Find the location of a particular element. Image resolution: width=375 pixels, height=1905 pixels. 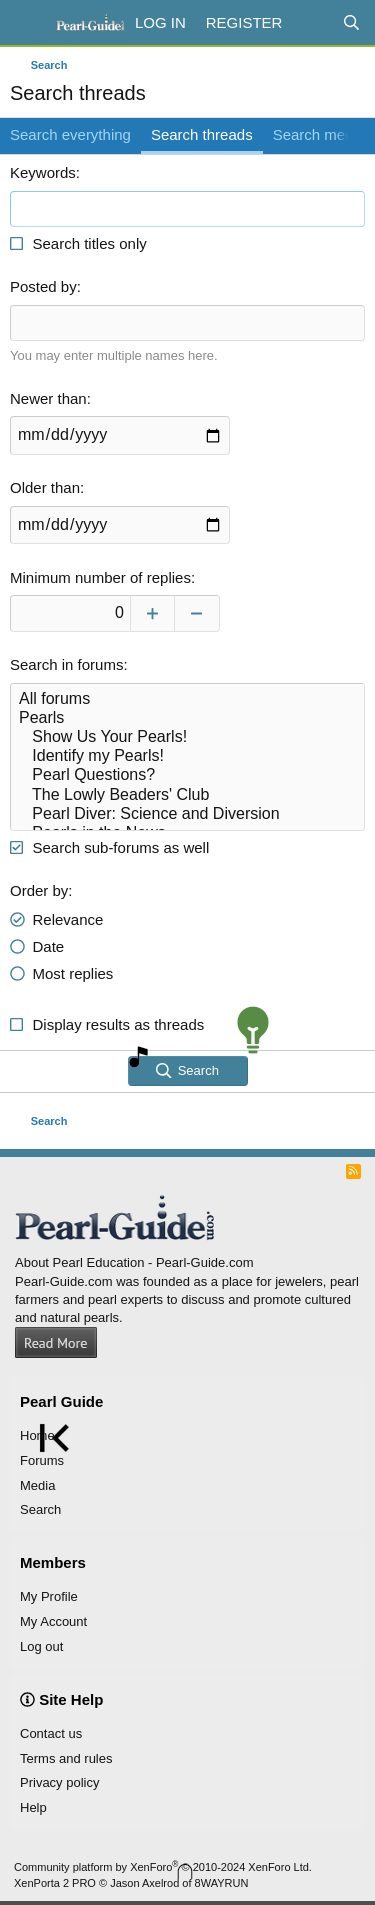

open music player or audio library is located at coordinates (138, 1056).